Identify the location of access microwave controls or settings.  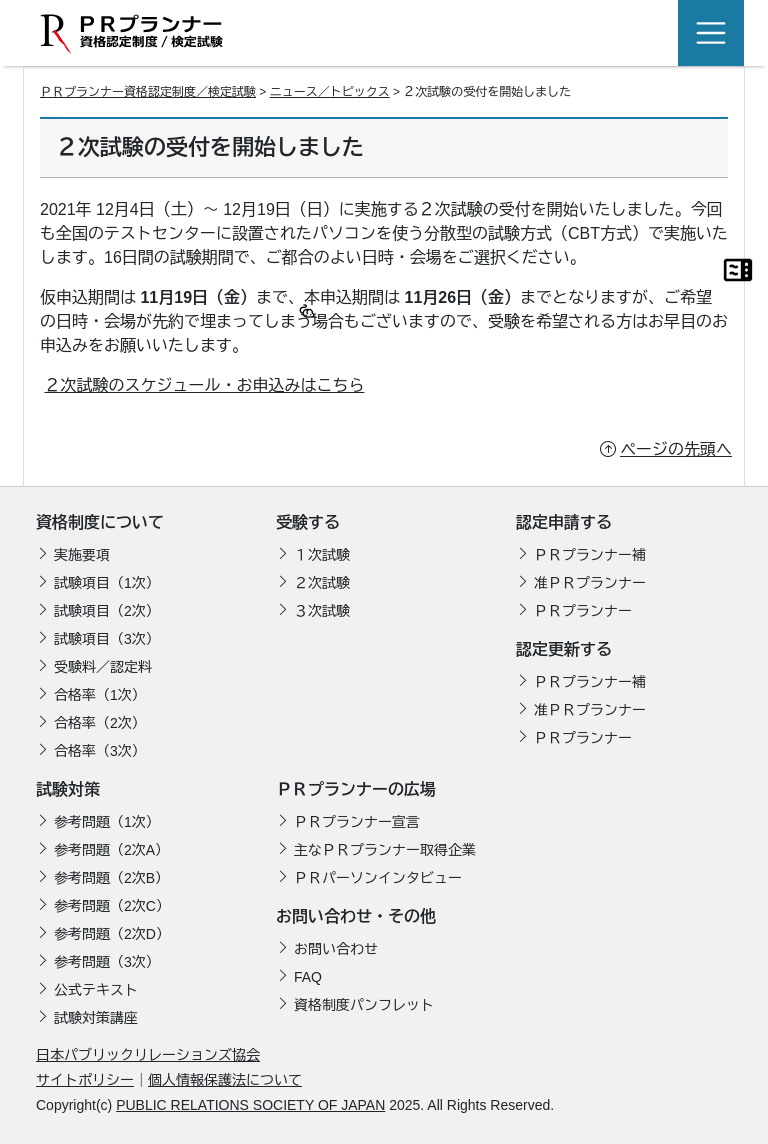
(738, 270).